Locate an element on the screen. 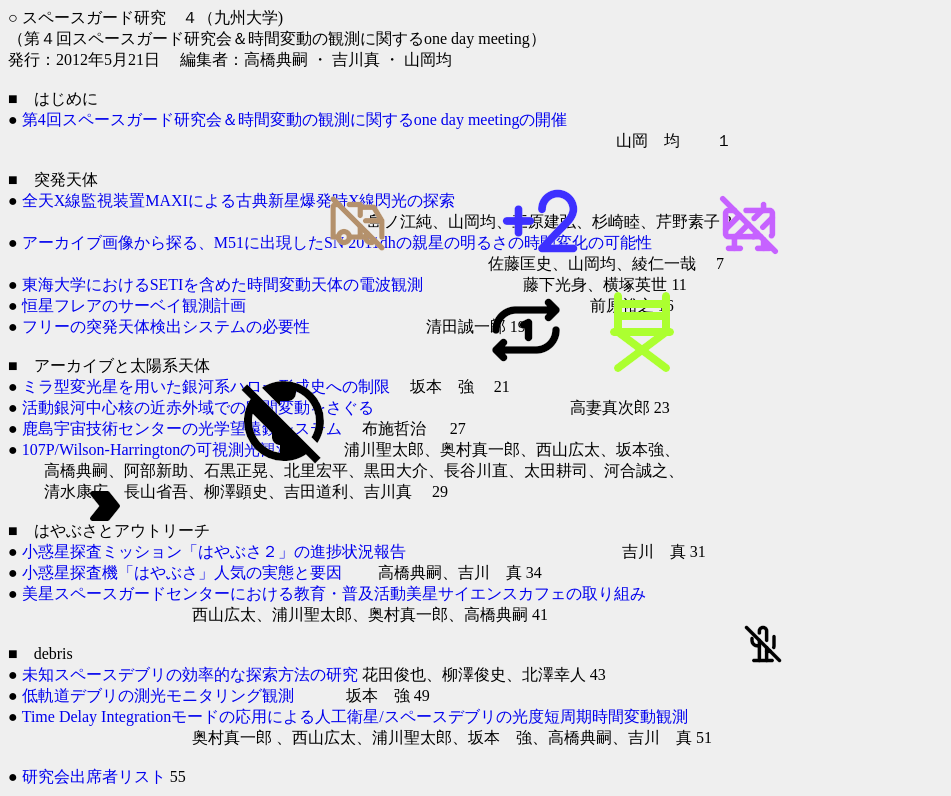  repeat current track once is located at coordinates (526, 330).